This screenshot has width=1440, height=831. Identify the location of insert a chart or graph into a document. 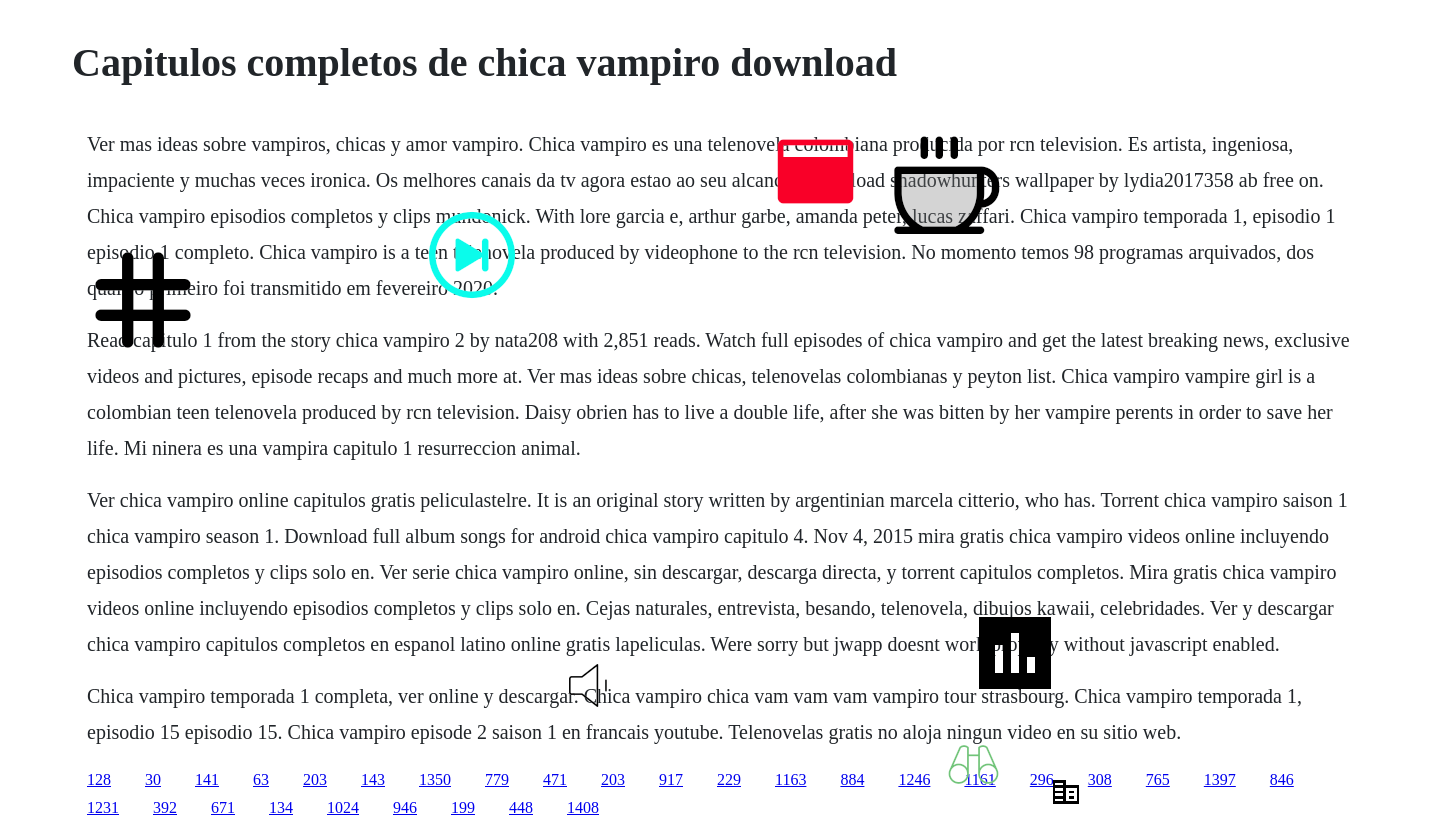
(1015, 653).